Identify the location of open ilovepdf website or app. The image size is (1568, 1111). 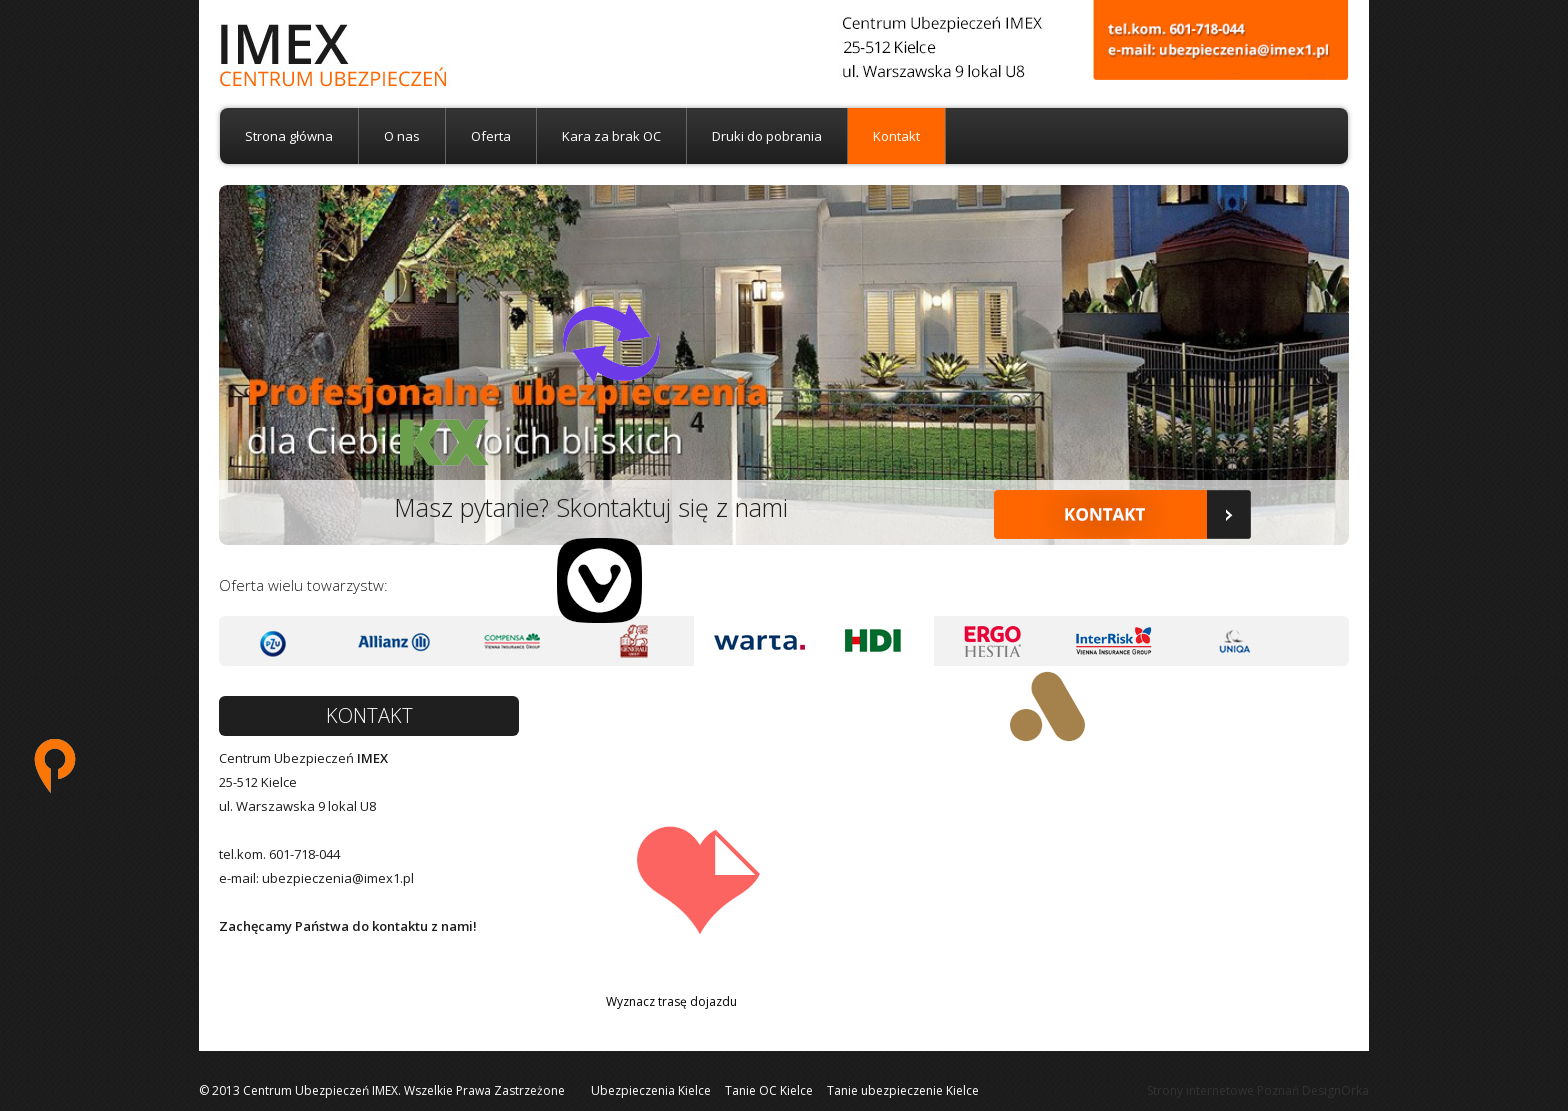
(698, 880).